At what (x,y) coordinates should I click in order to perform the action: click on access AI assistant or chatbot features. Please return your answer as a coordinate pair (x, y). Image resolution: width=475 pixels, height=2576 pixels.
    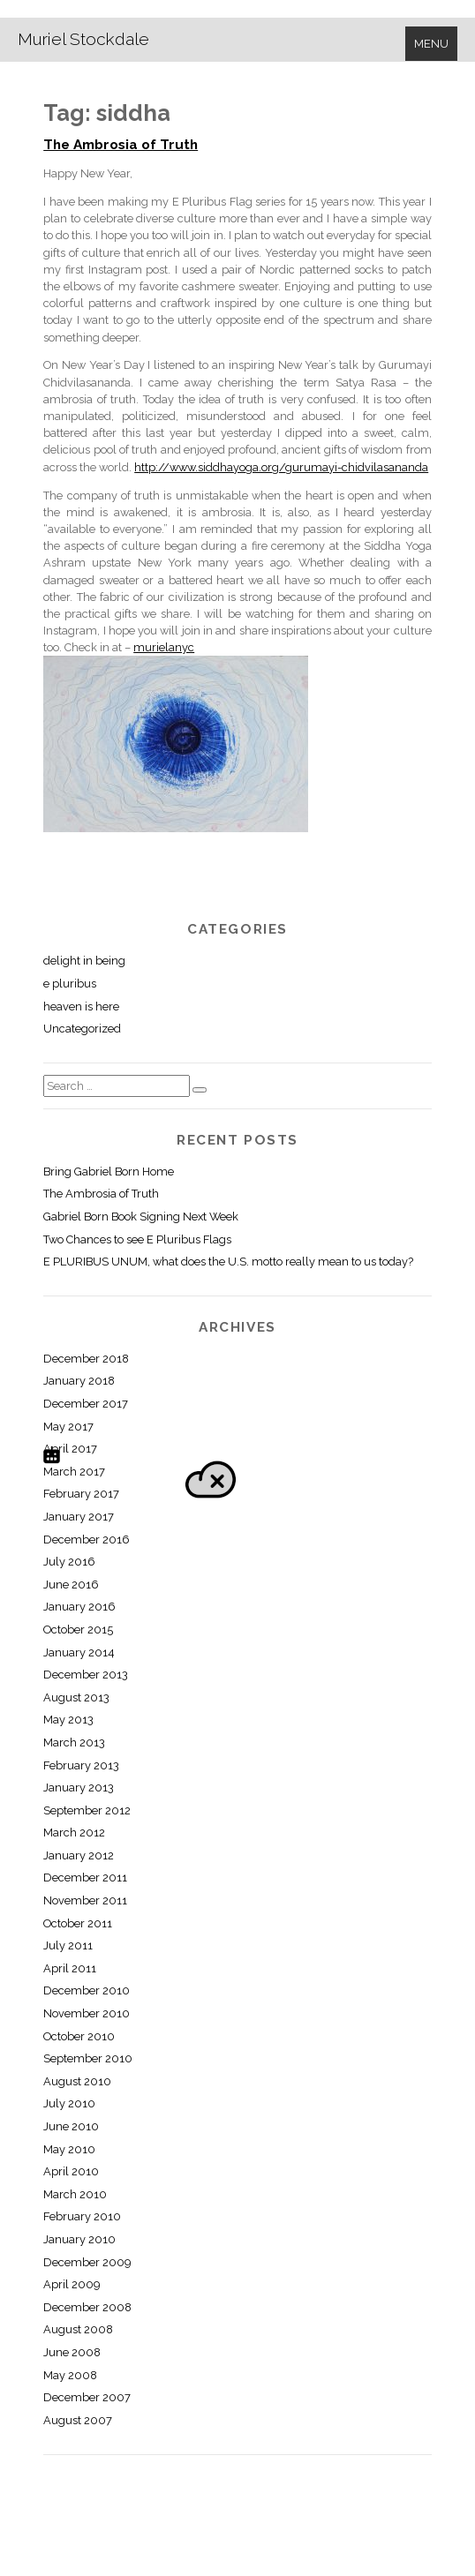
    Looking at the image, I should click on (51, 1455).